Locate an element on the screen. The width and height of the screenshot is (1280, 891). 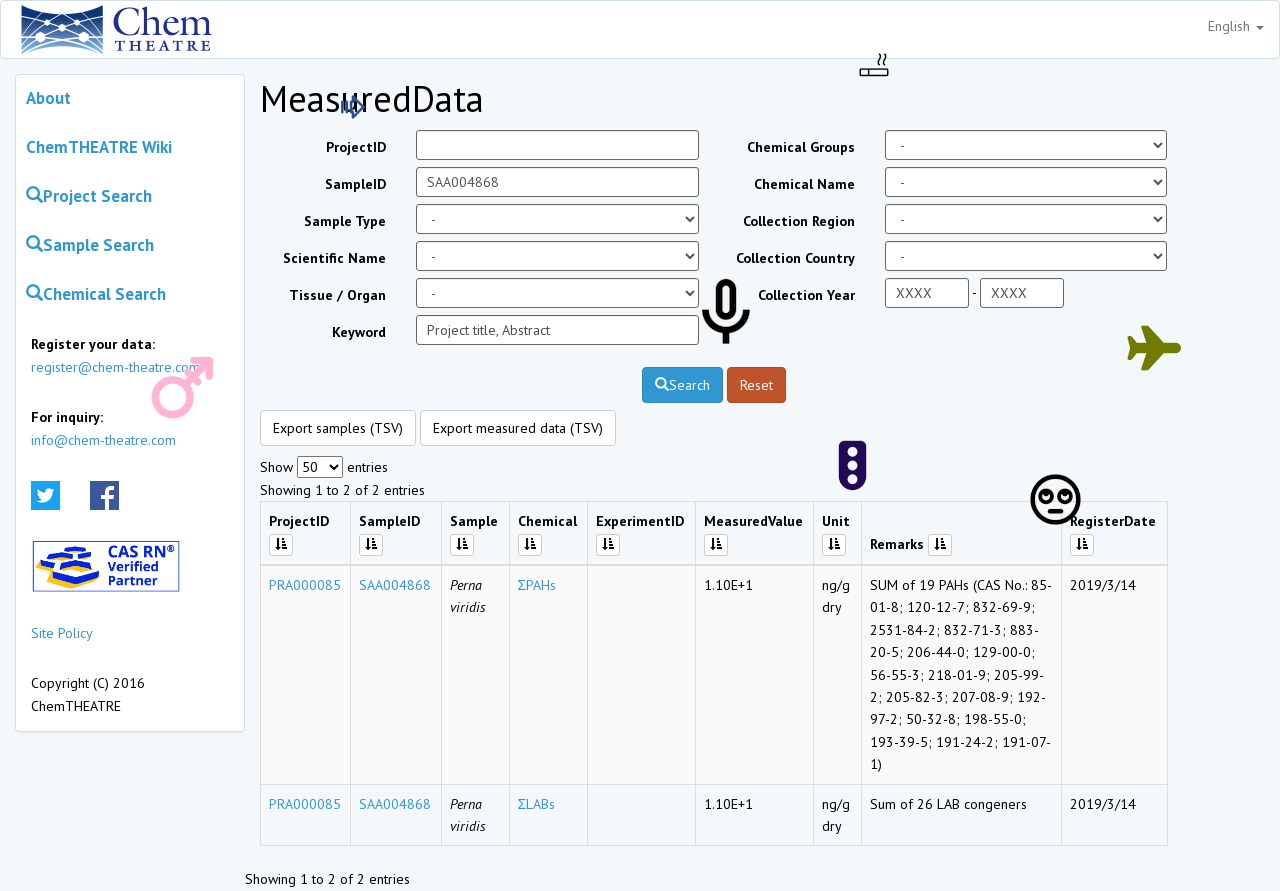
indicates a designated smoking area is located at coordinates (874, 68).